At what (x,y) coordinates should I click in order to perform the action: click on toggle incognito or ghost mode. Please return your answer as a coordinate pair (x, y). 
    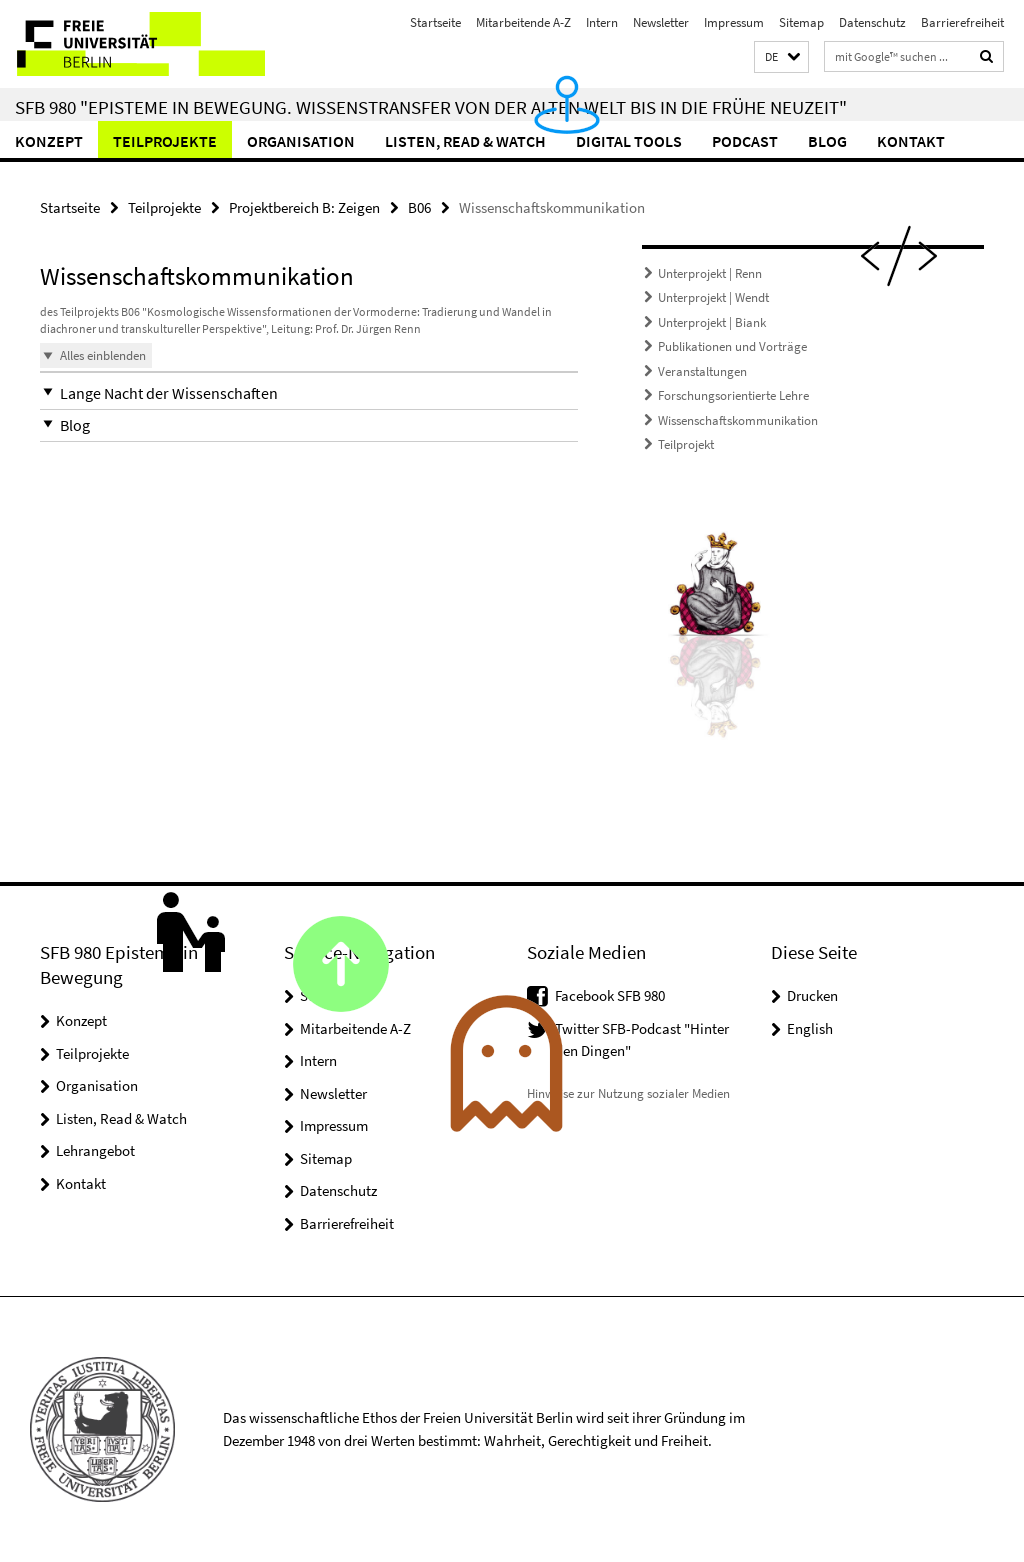
    Looking at the image, I should click on (506, 1063).